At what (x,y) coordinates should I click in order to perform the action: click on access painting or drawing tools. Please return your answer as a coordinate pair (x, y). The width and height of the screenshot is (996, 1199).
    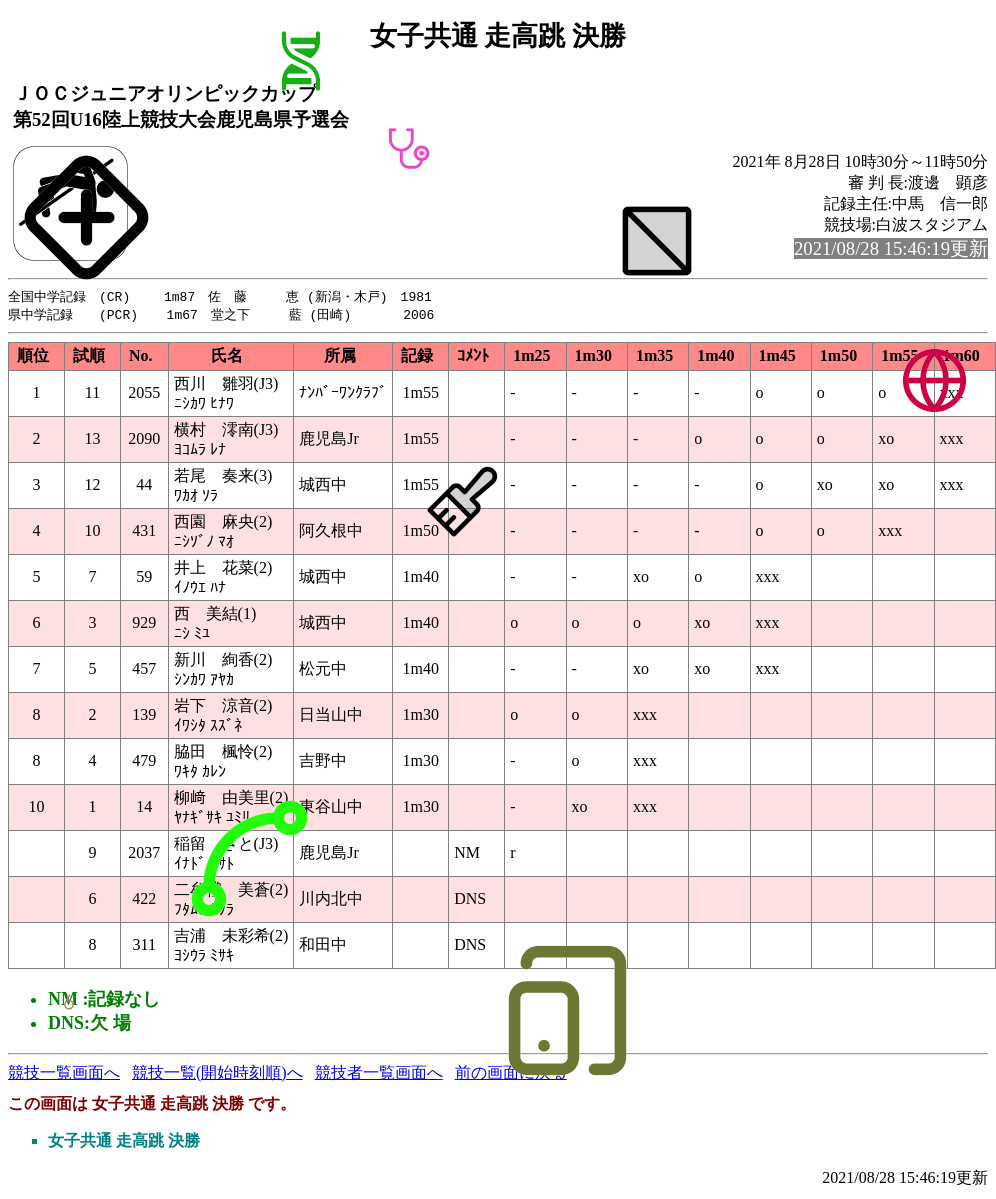
    Looking at the image, I should click on (463, 500).